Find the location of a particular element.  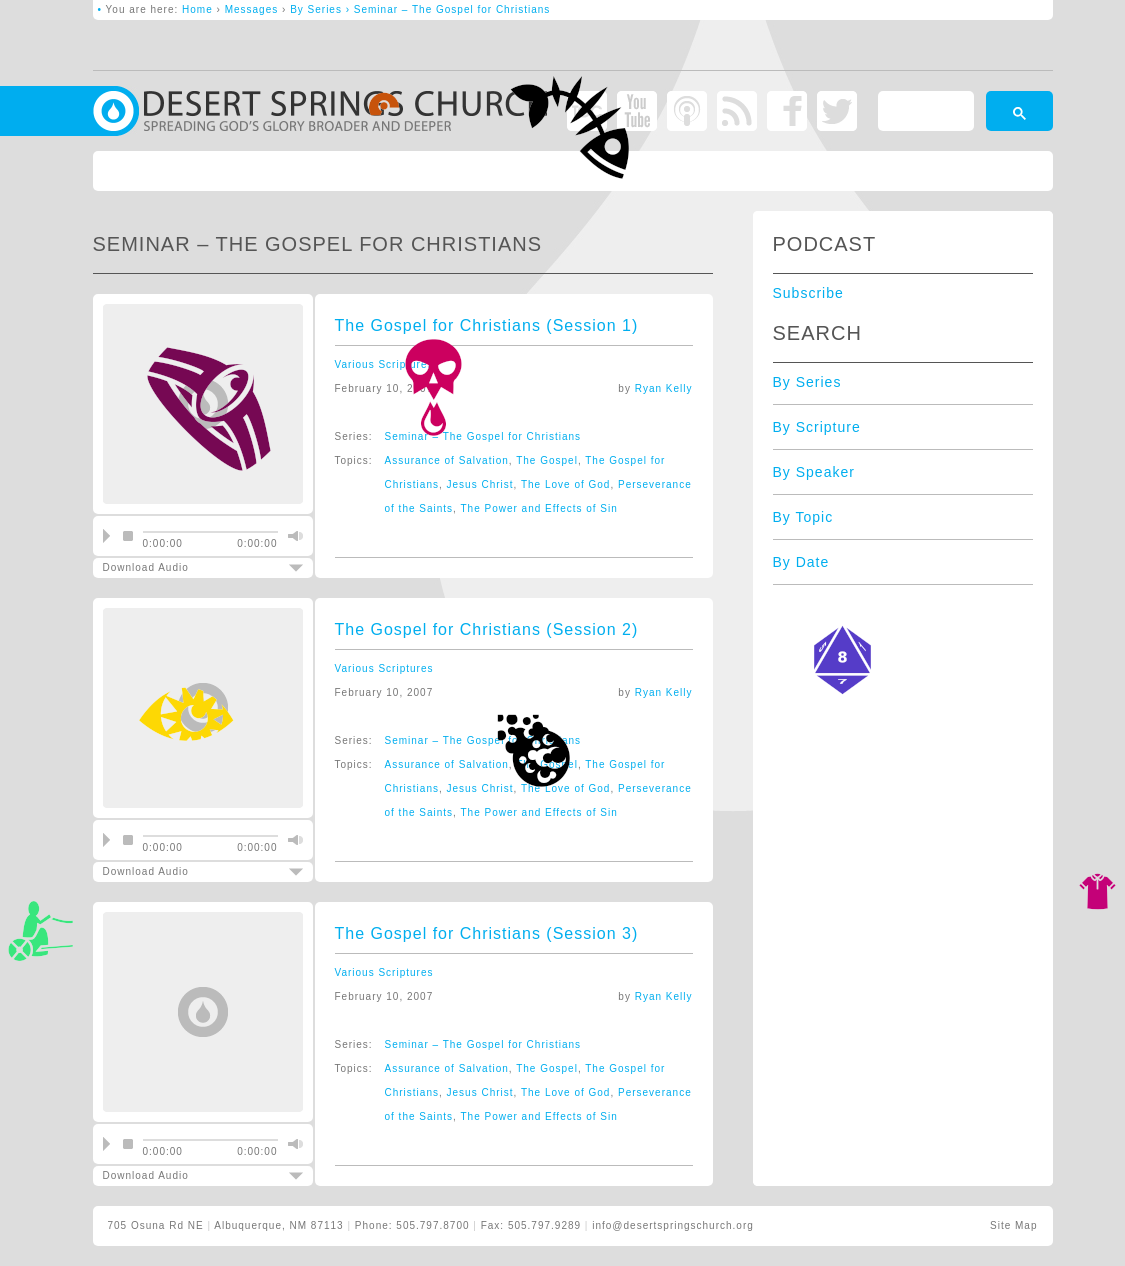

roll a d8 die in-game is located at coordinates (842, 659).